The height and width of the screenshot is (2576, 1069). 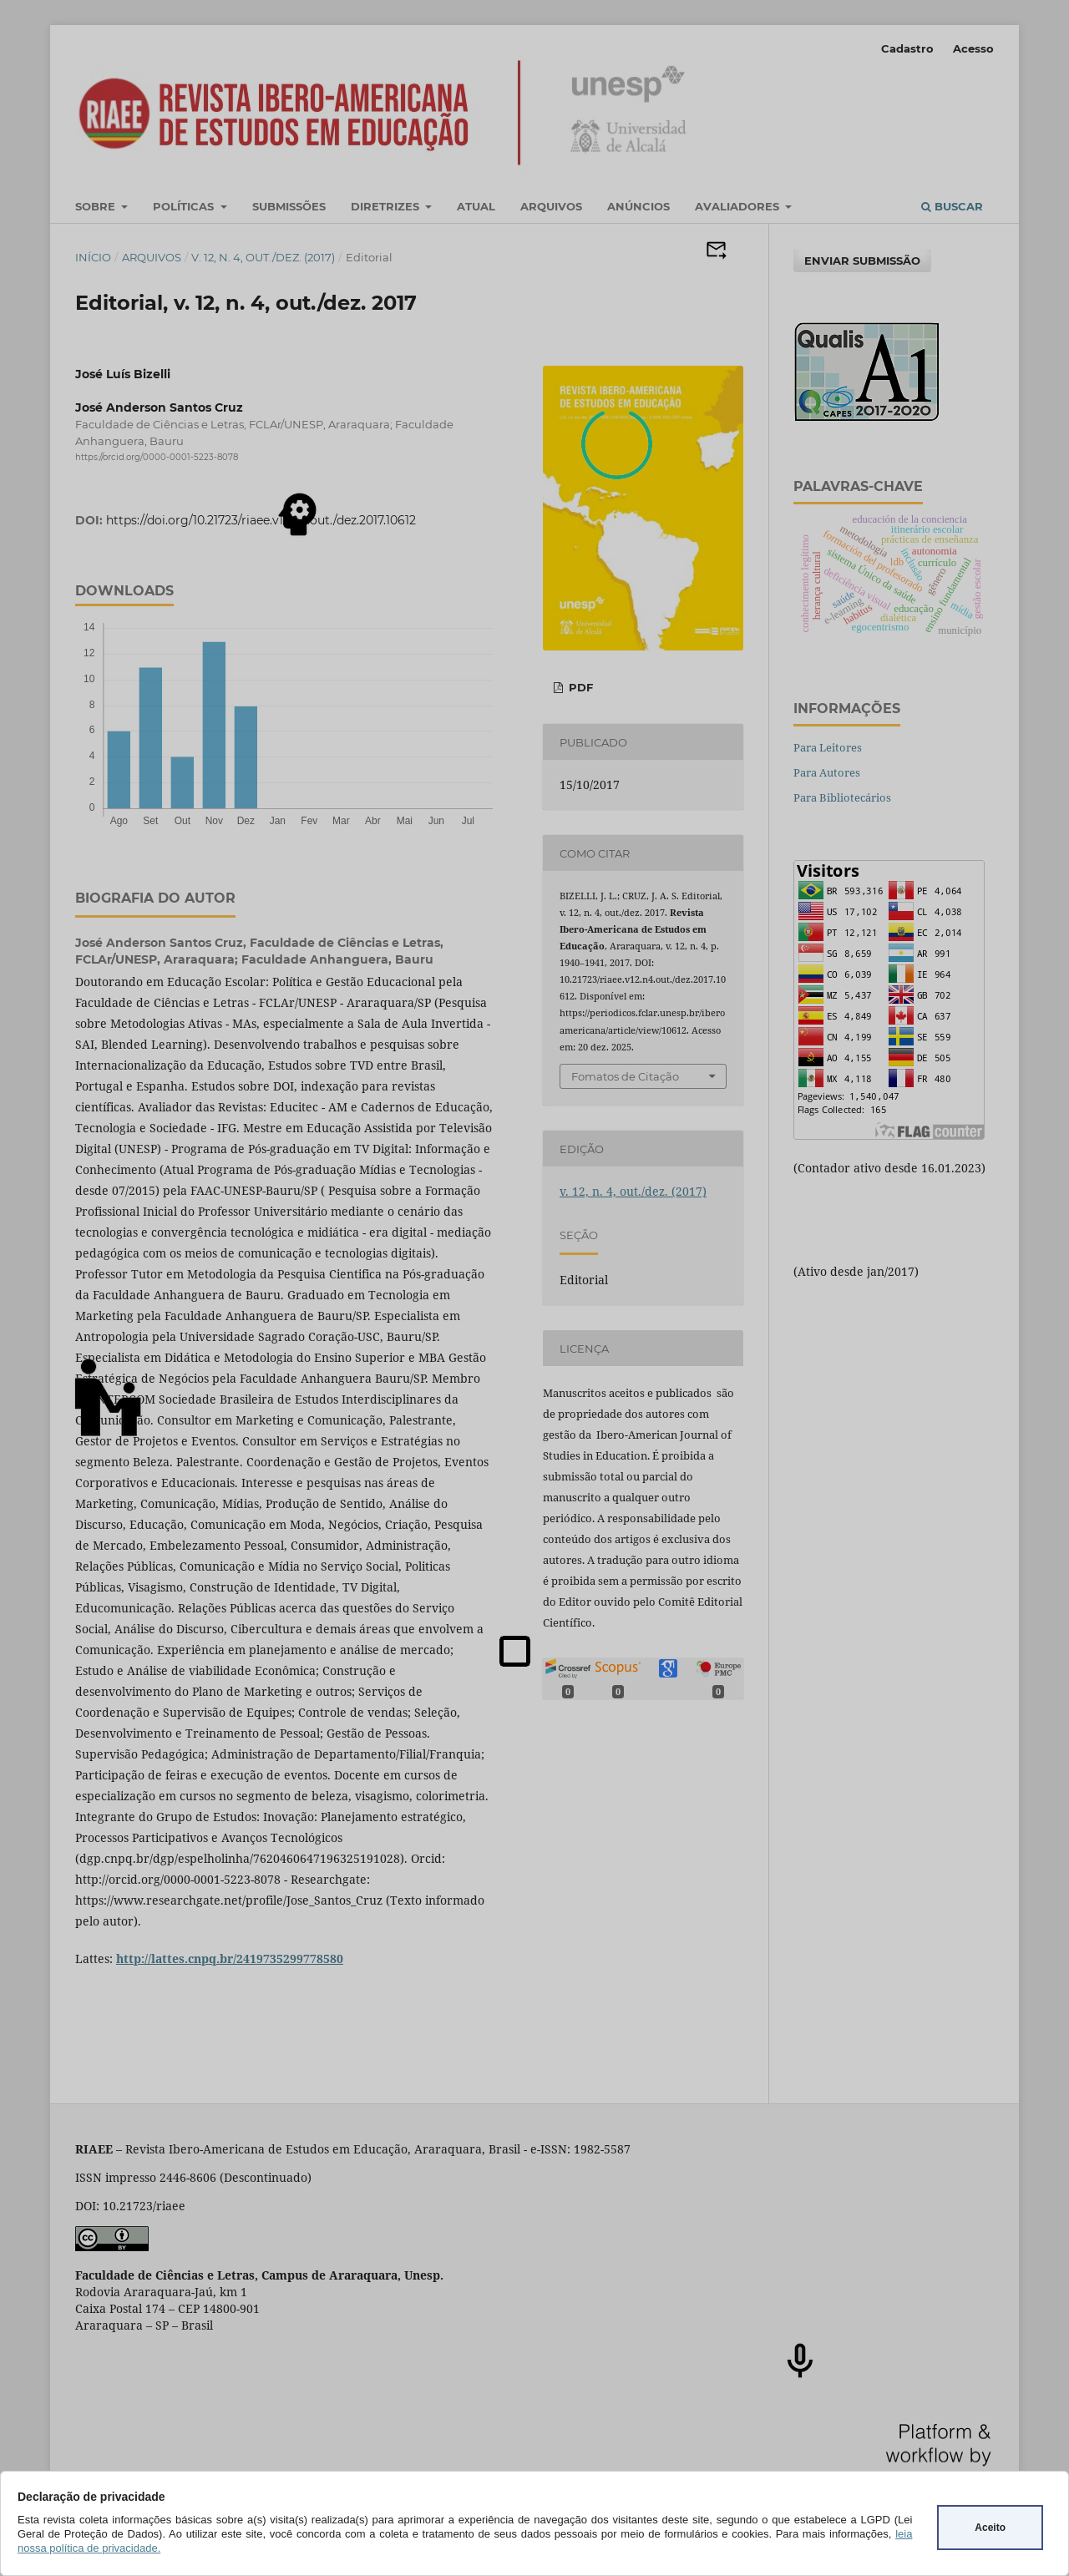 What do you see at coordinates (716, 249) in the screenshot?
I see `forward an email to another recipient` at bounding box center [716, 249].